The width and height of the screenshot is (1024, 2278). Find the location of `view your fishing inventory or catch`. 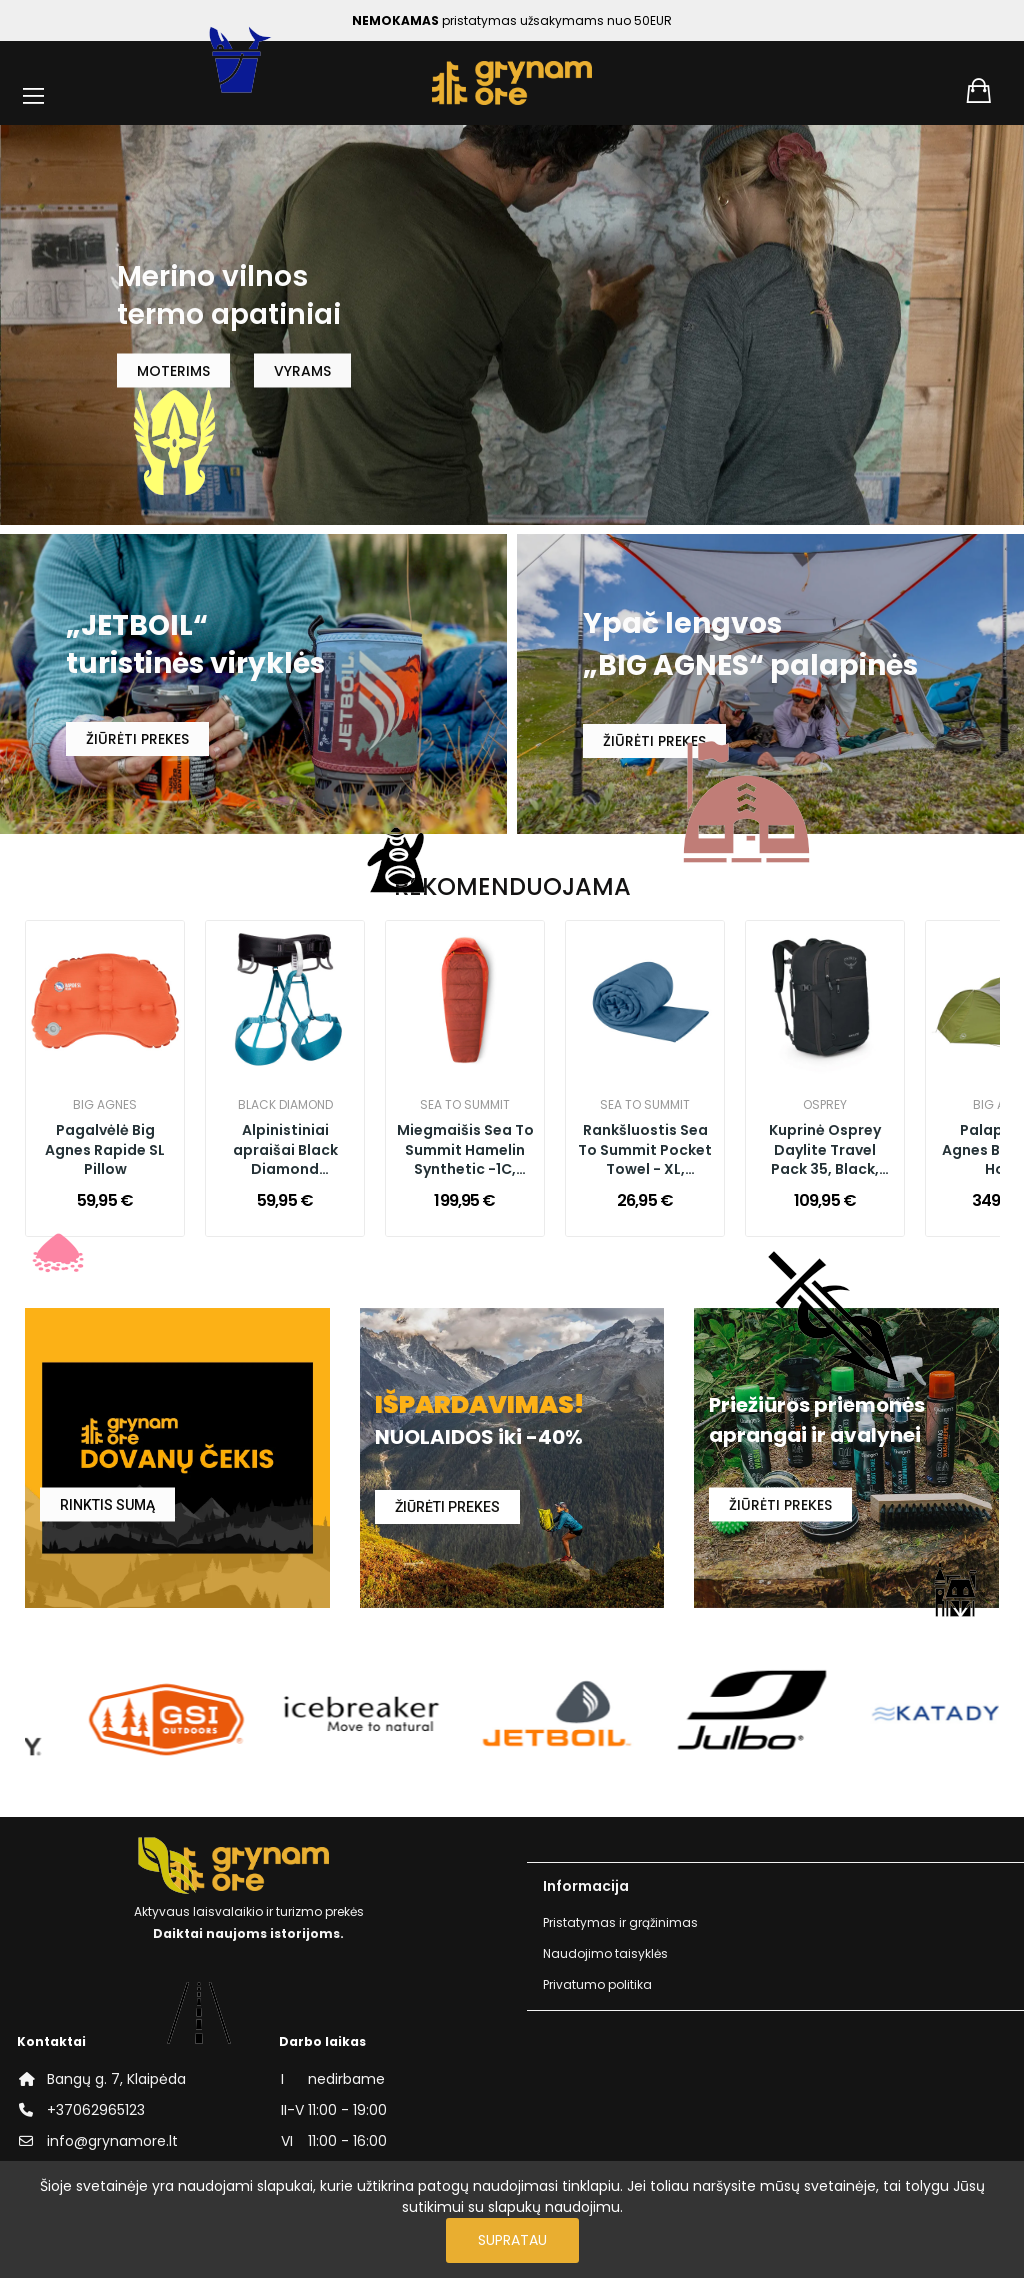

view your fishing inventory or catch is located at coordinates (236, 59).